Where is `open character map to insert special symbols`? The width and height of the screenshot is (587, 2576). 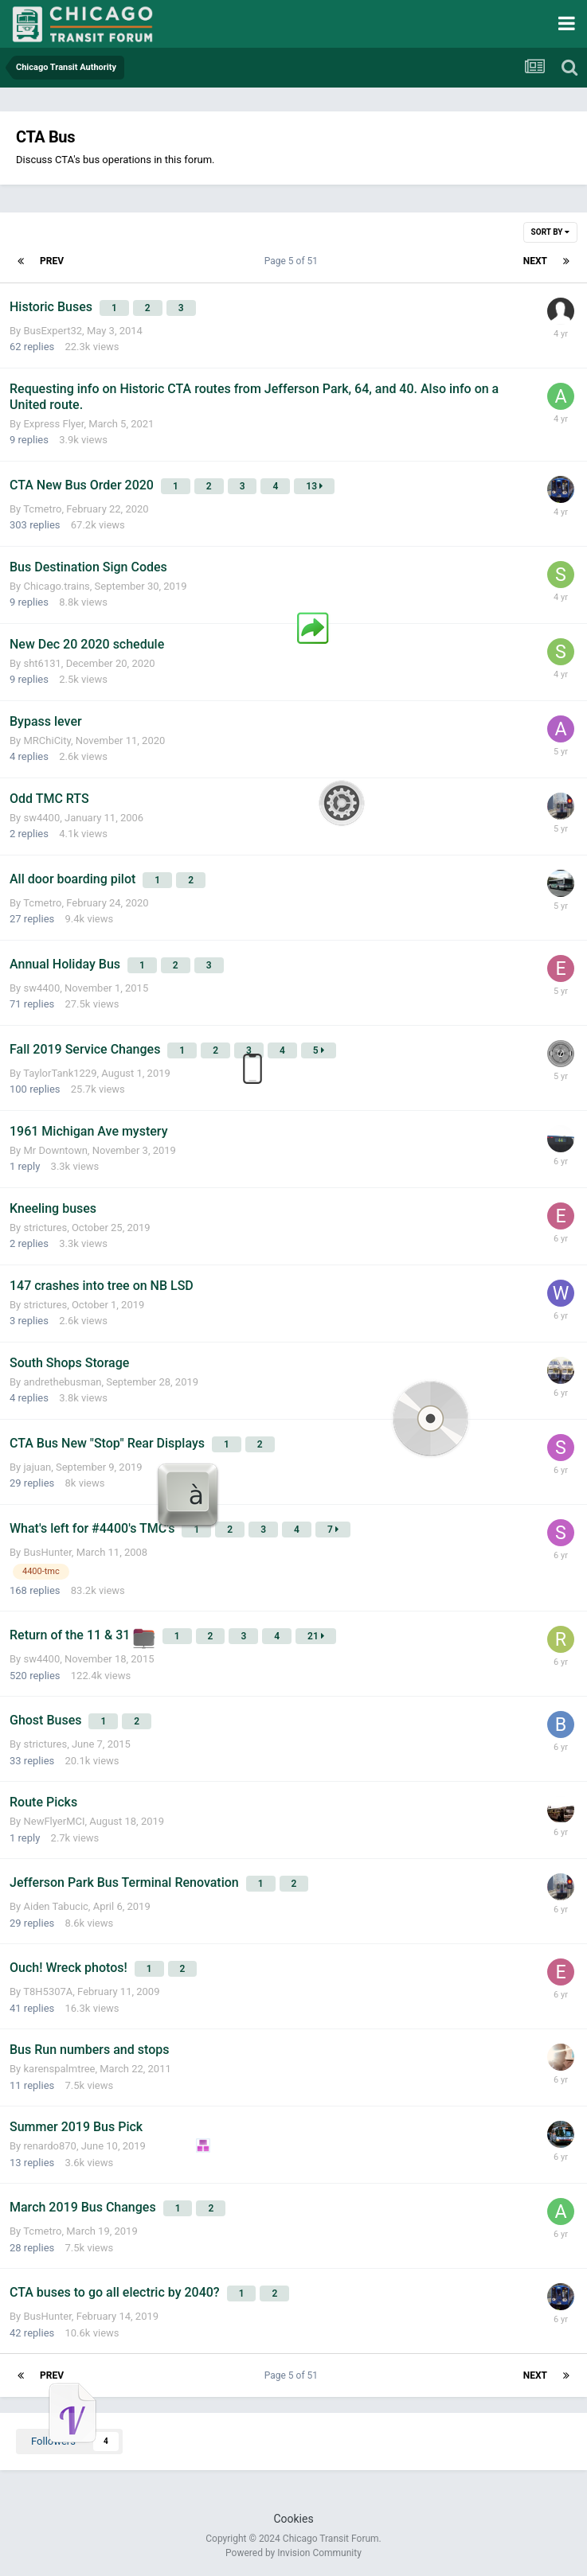 open character map to insert special symbols is located at coordinates (188, 1496).